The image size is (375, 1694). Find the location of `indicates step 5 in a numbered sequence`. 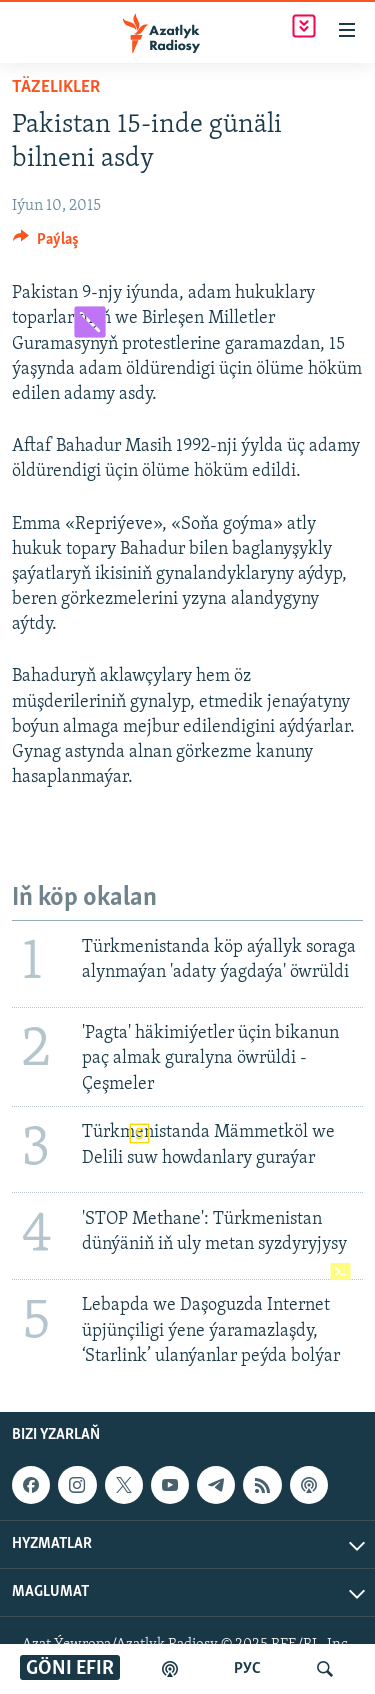

indicates step 5 in a numbered sequence is located at coordinates (139, 1133).